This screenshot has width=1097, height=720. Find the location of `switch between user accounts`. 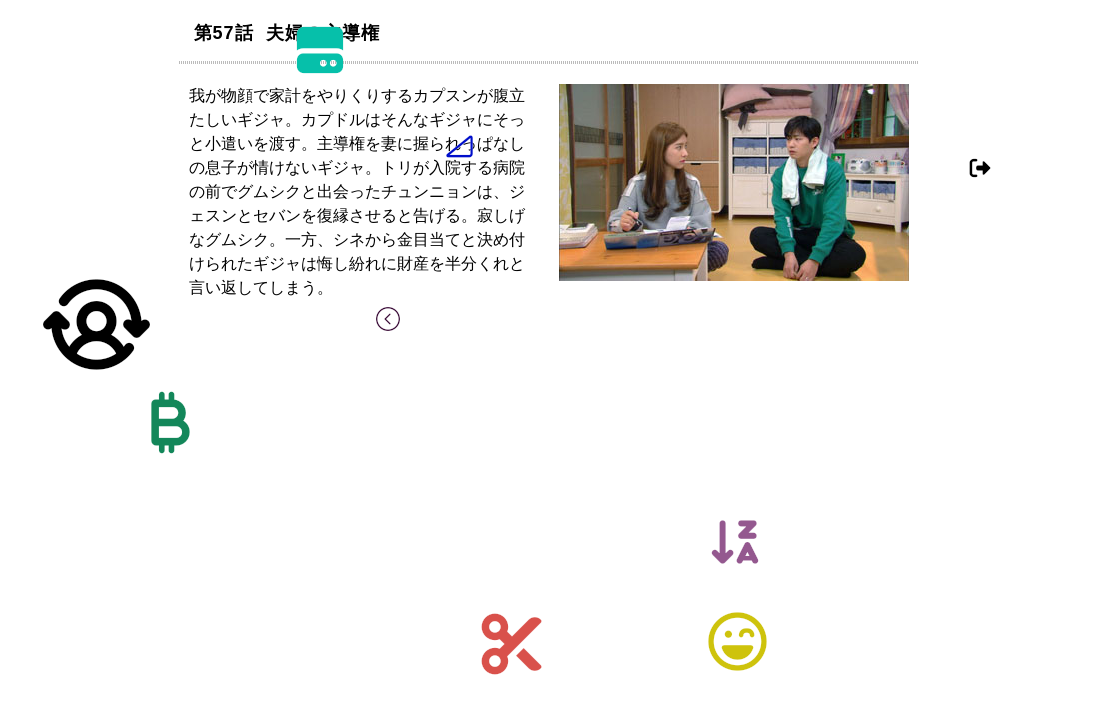

switch between user accounts is located at coordinates (96, 324).